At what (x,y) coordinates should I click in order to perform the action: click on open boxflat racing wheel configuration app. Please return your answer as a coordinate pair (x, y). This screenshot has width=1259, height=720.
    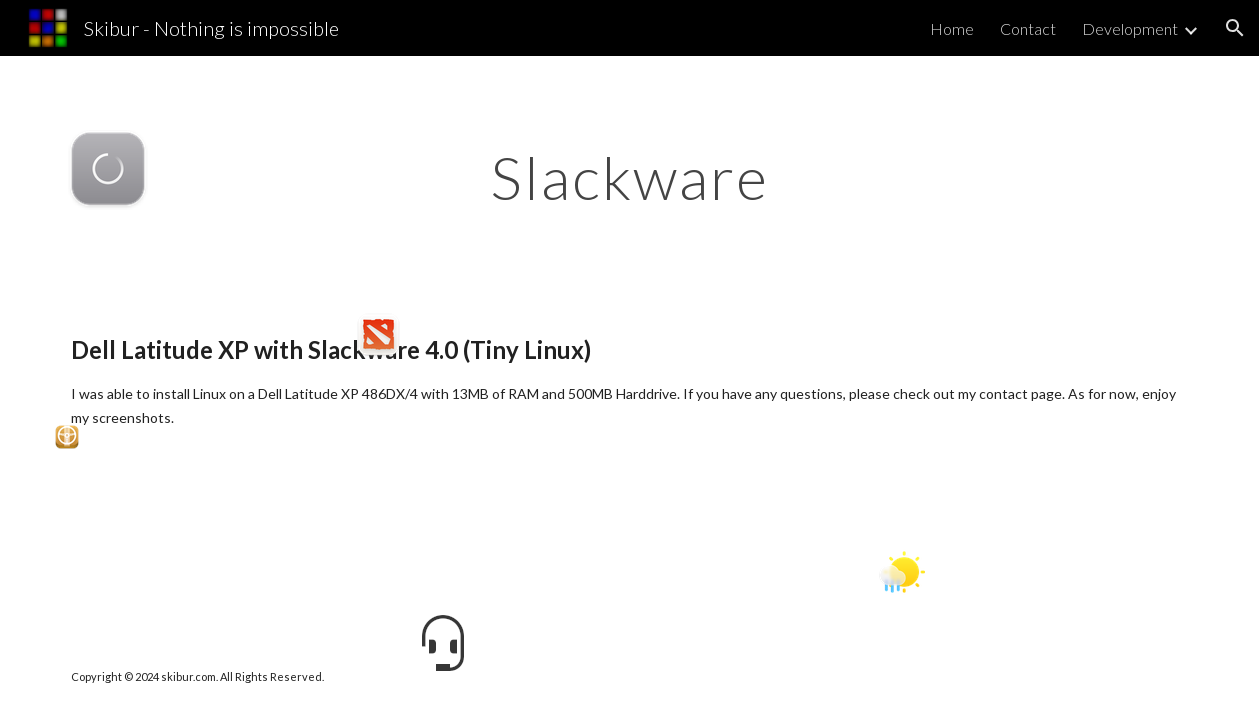
    Looking at the image, I should click on (67, 437).